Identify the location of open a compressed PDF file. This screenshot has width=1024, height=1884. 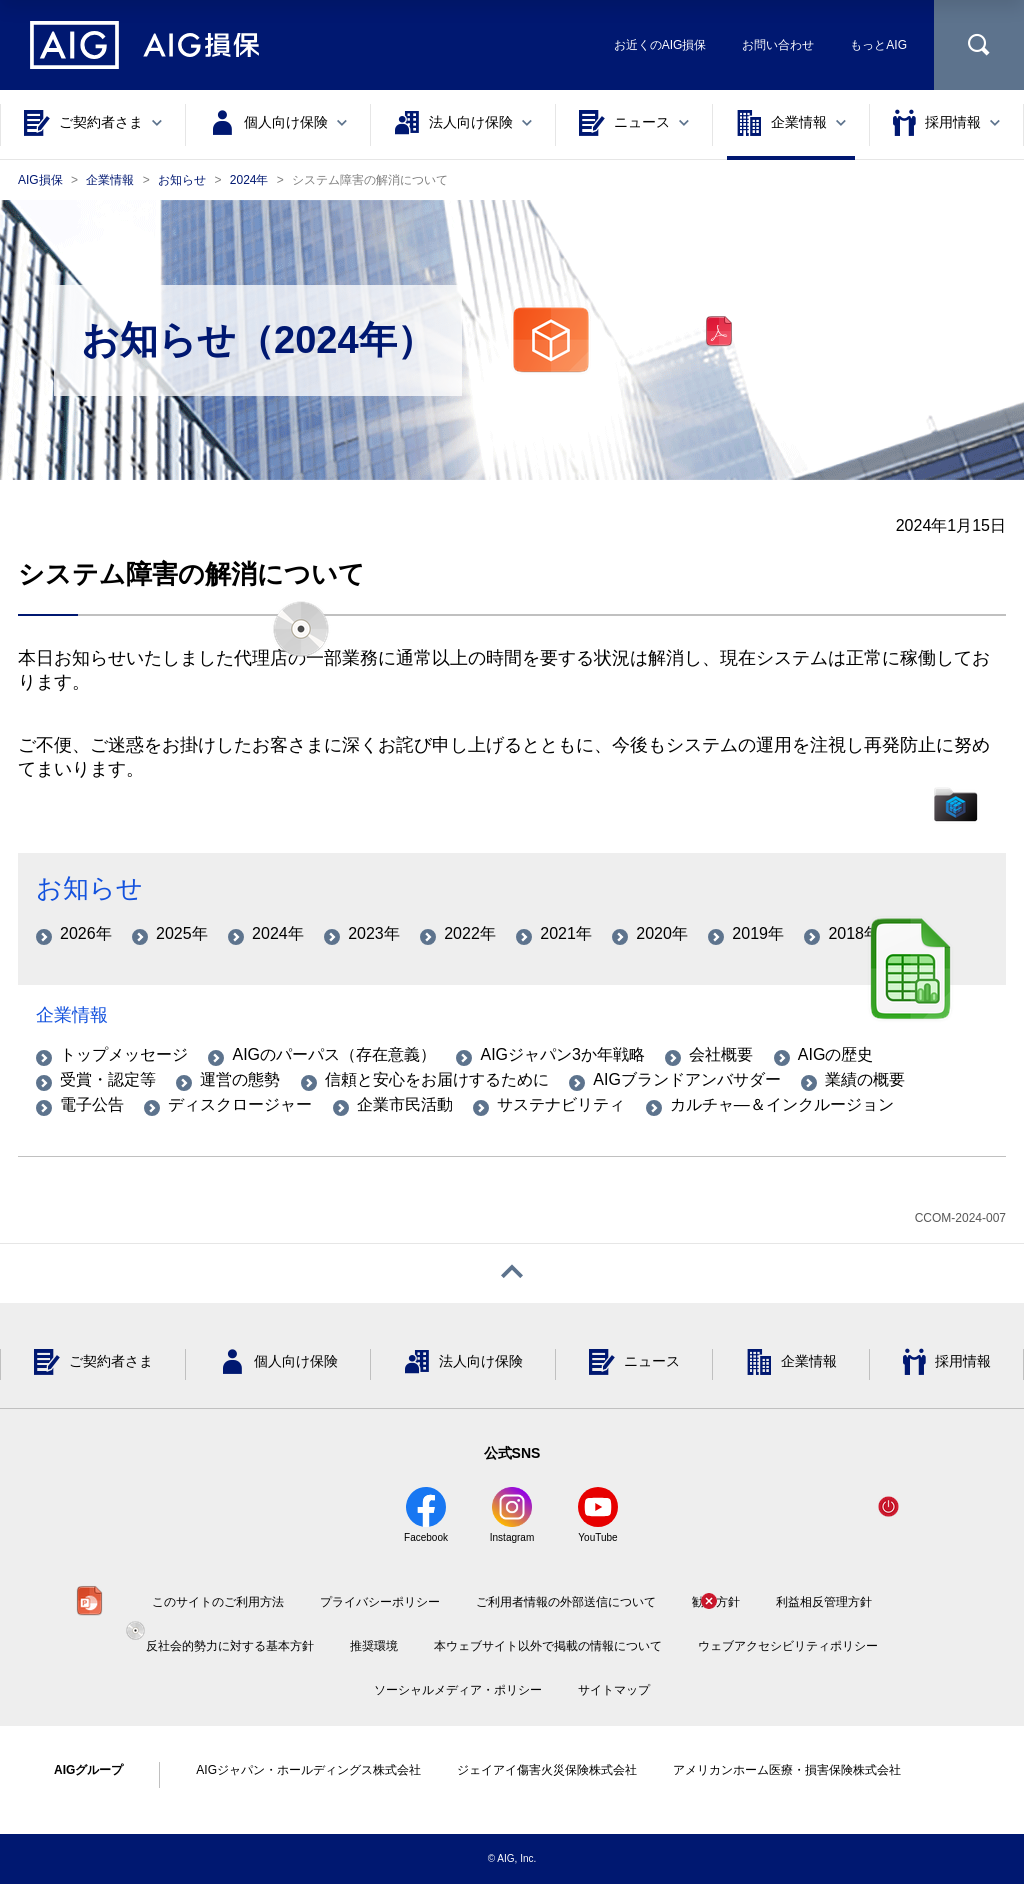
(719, 331).